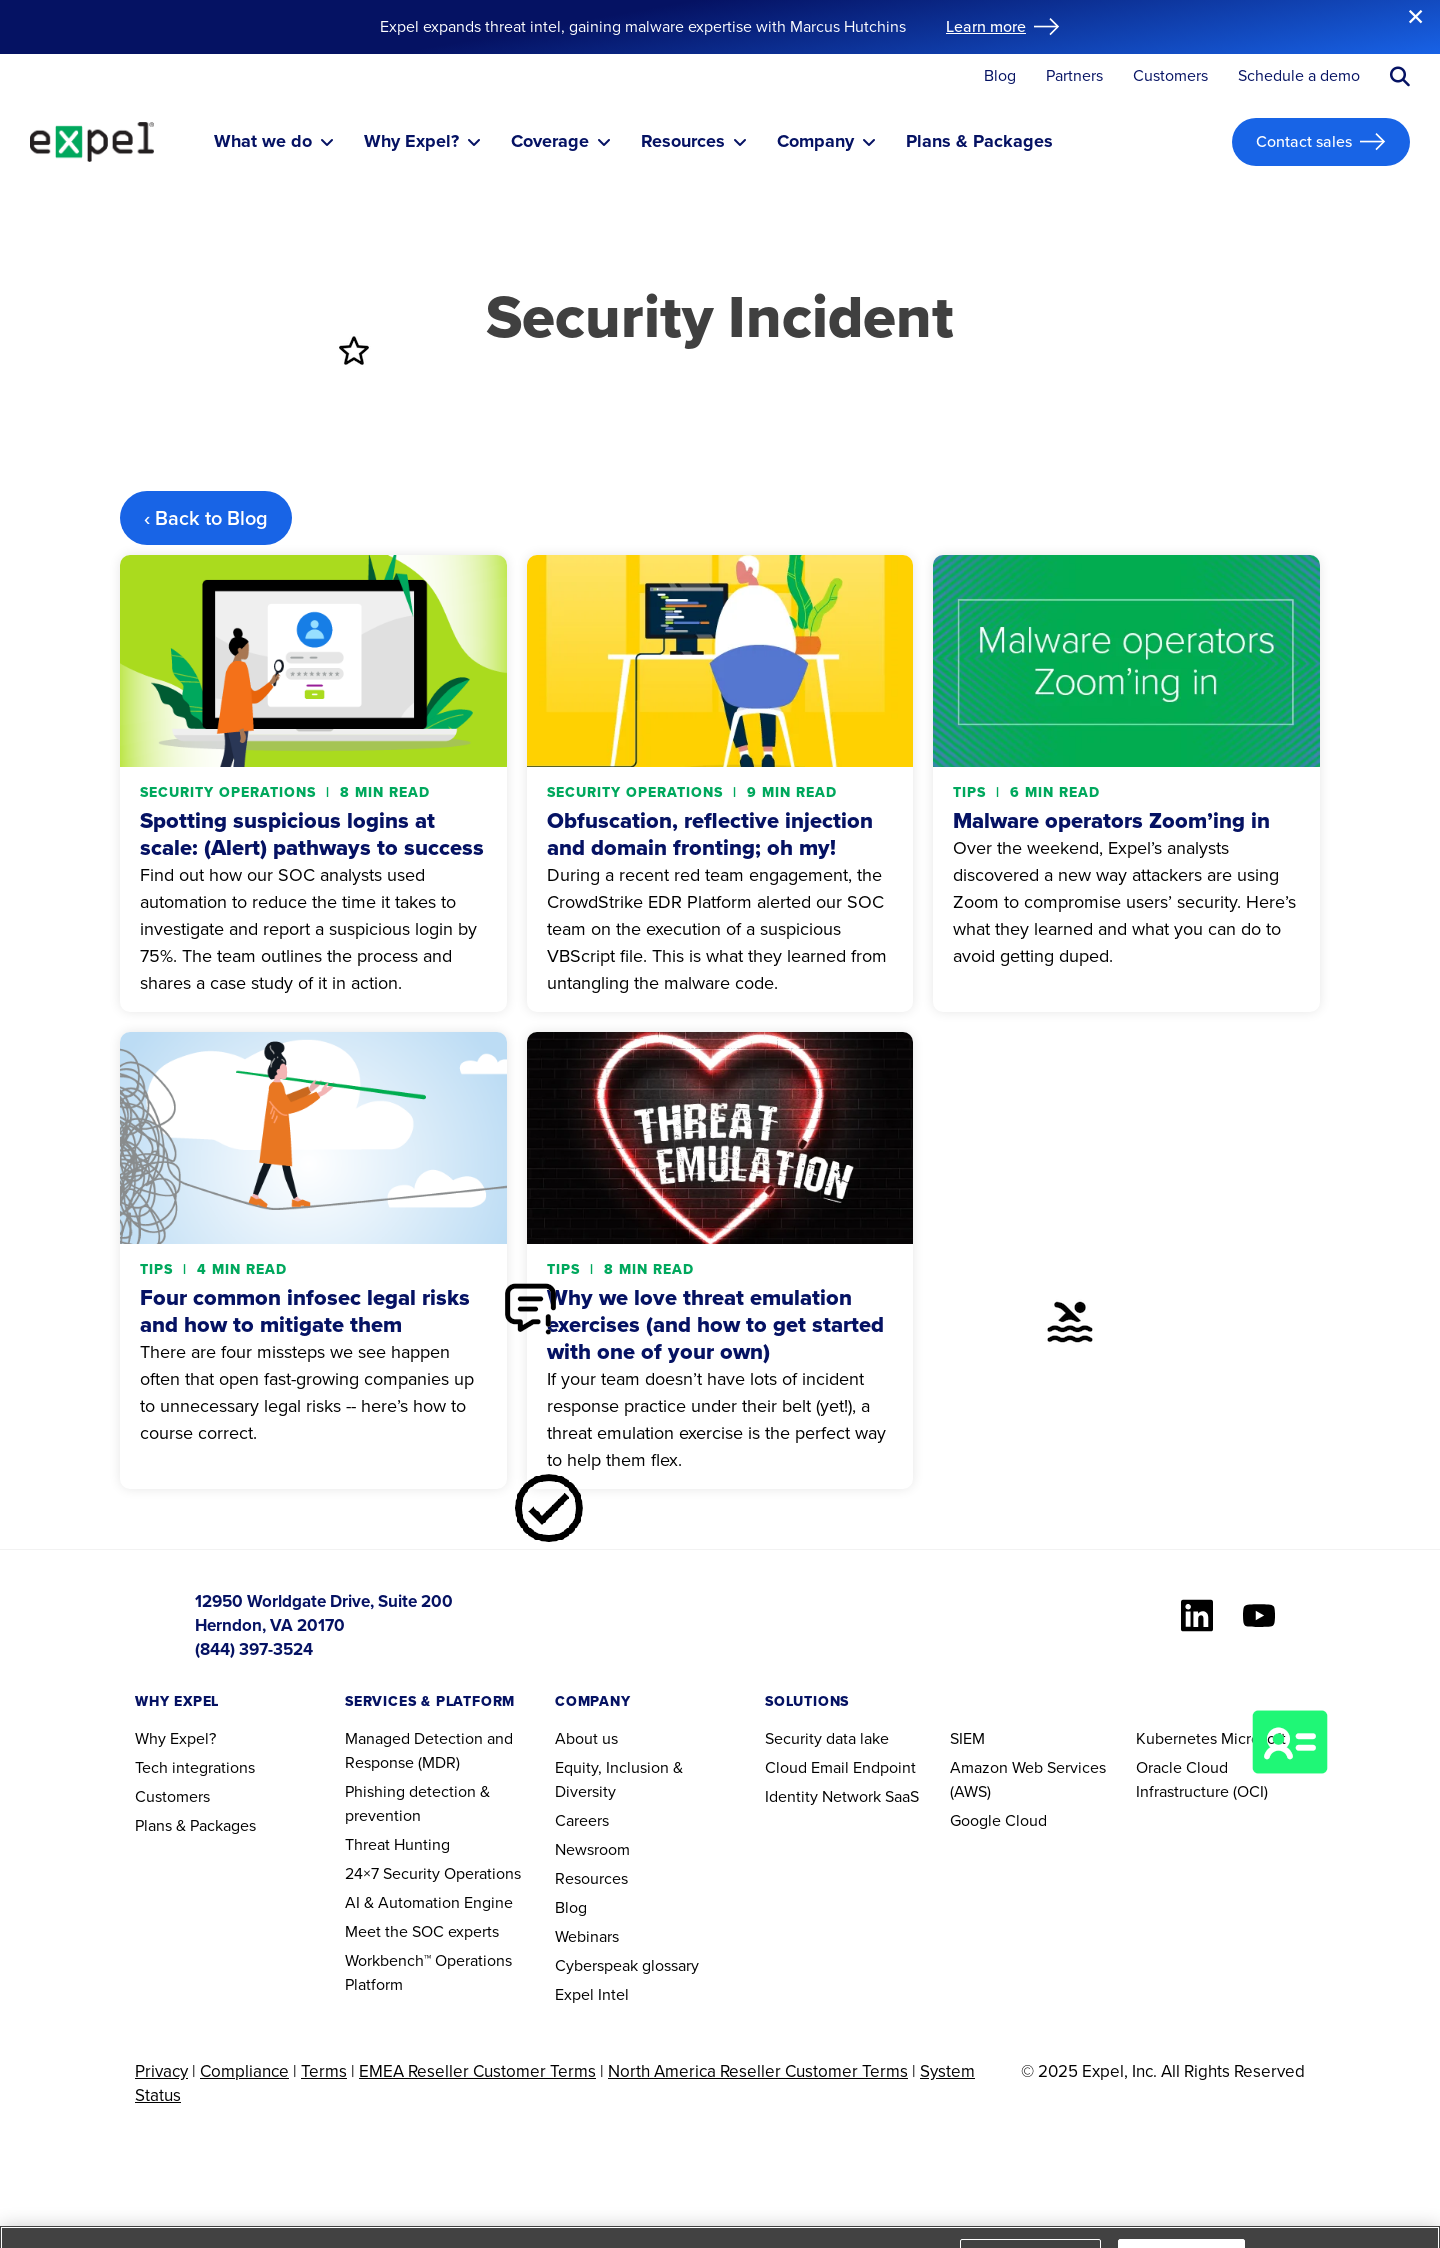 This screenshot has height=2248, width=1440. Describe the element at coordinates (1290, 1742) in the screenshot. I see `view profile or account details` at that location.